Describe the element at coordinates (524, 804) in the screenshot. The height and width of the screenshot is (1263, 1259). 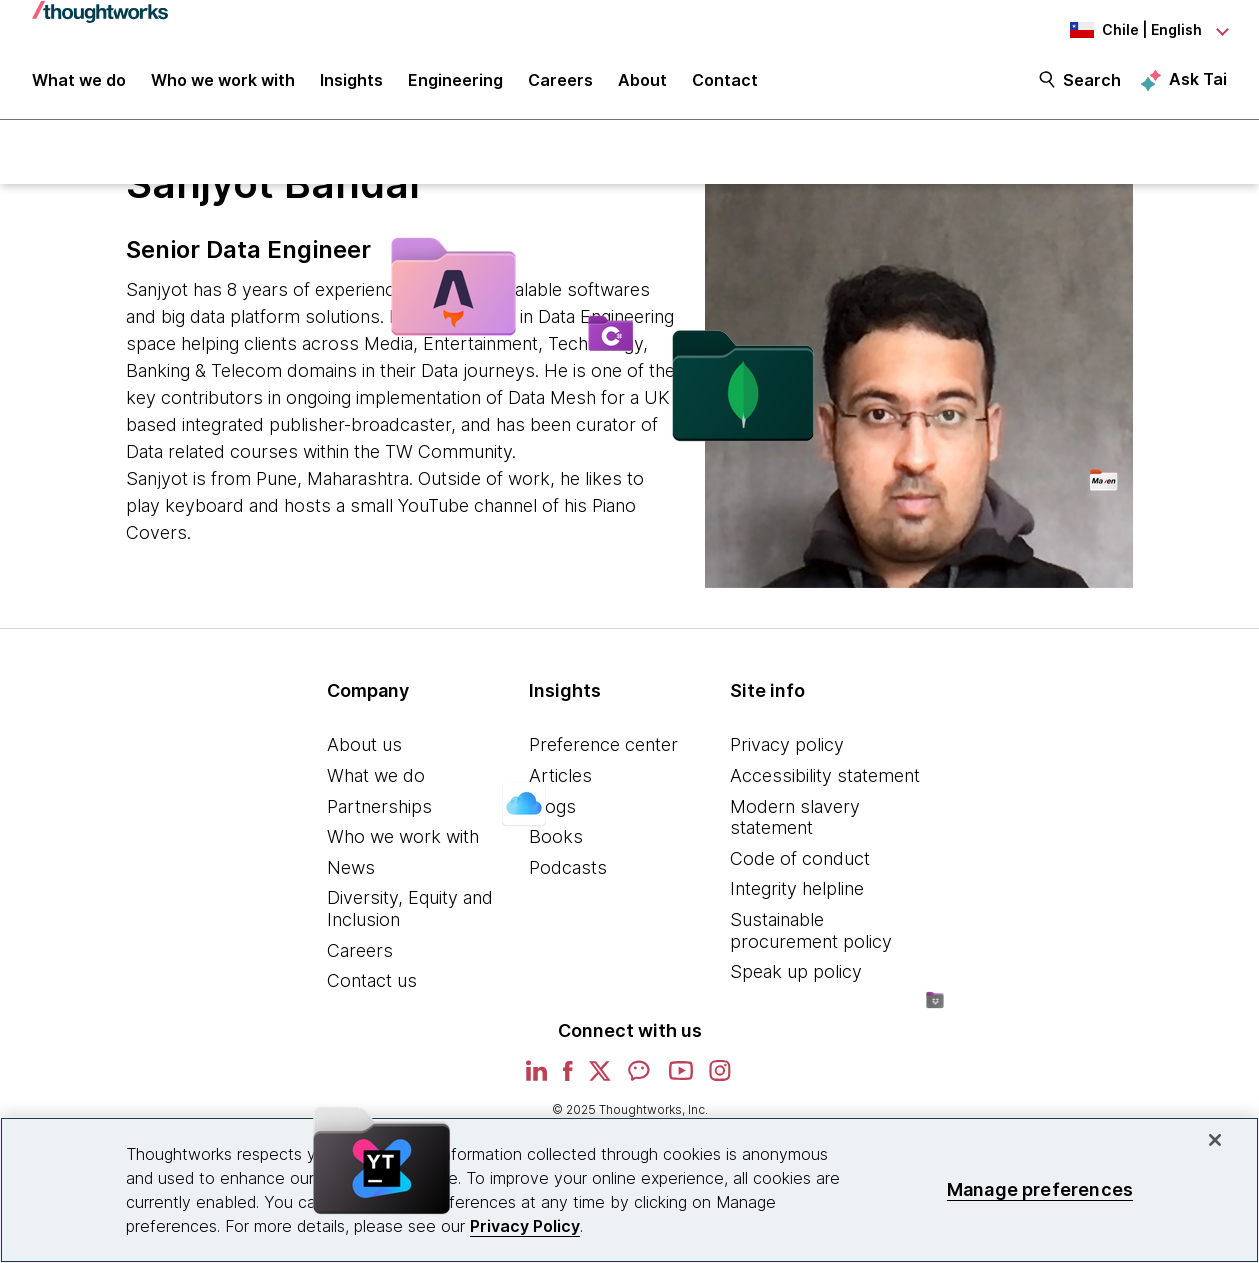
I see `access iCloud Drive diagnostics` at that location.